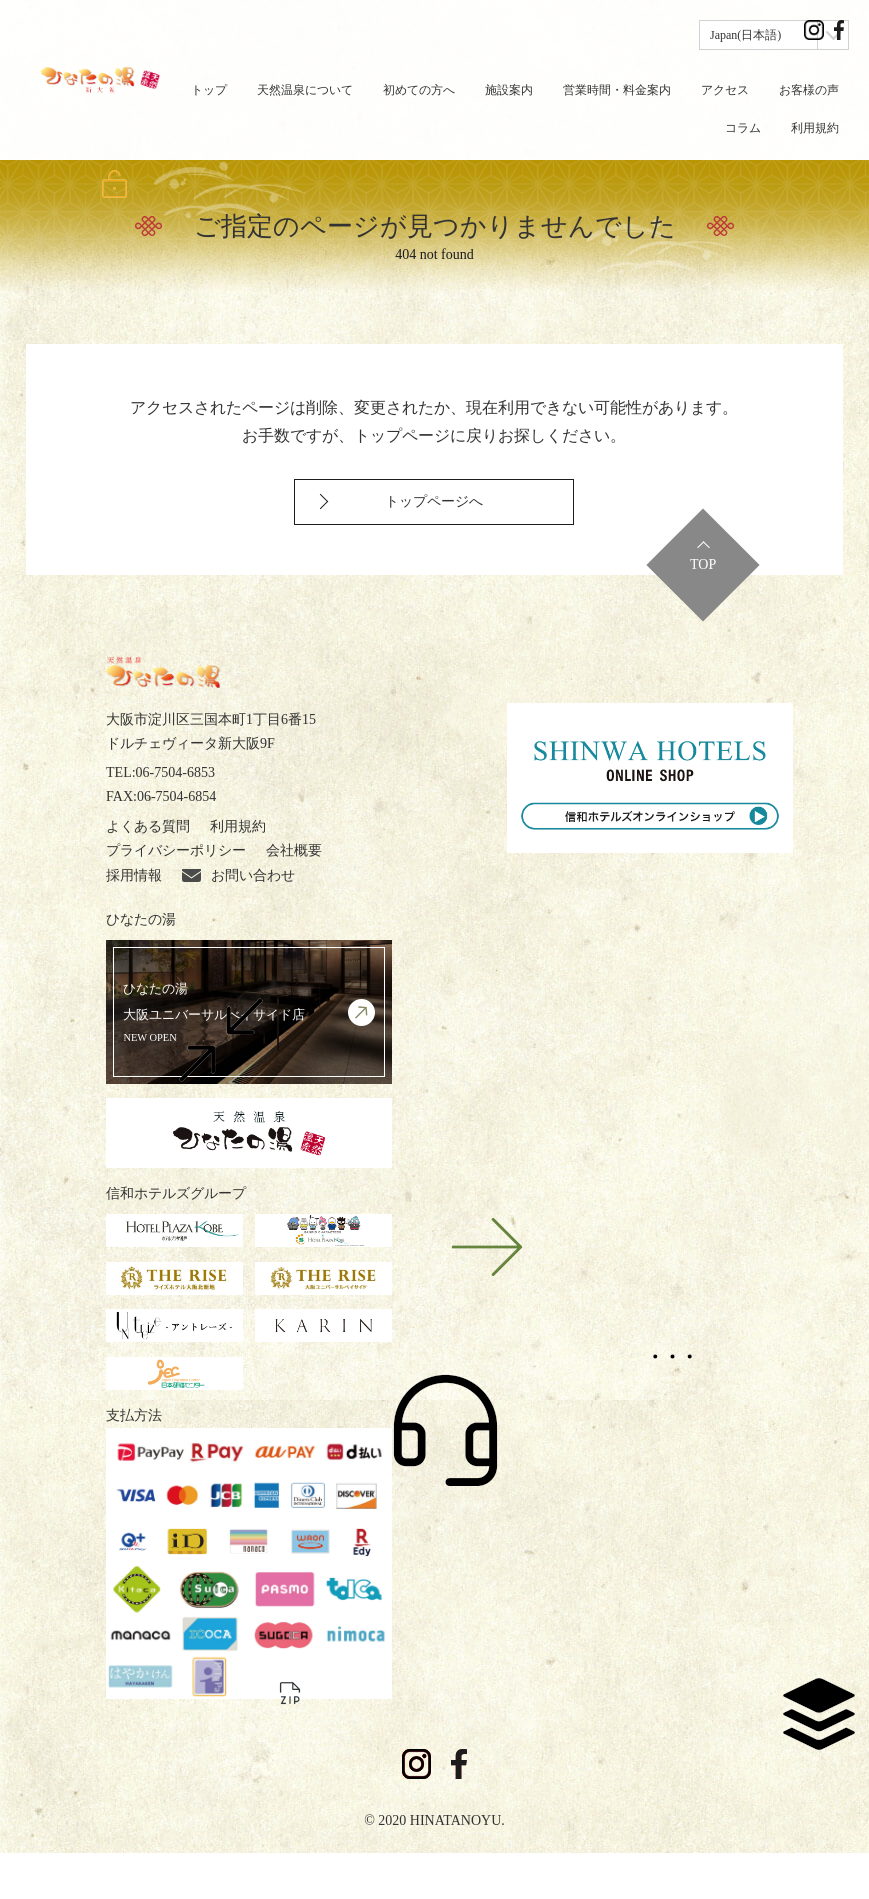 This screenshot has width=869, height=1899. Describe the element at coordinates (290, 1694) in the screenshot. I see `compressed file or archive` at that location.